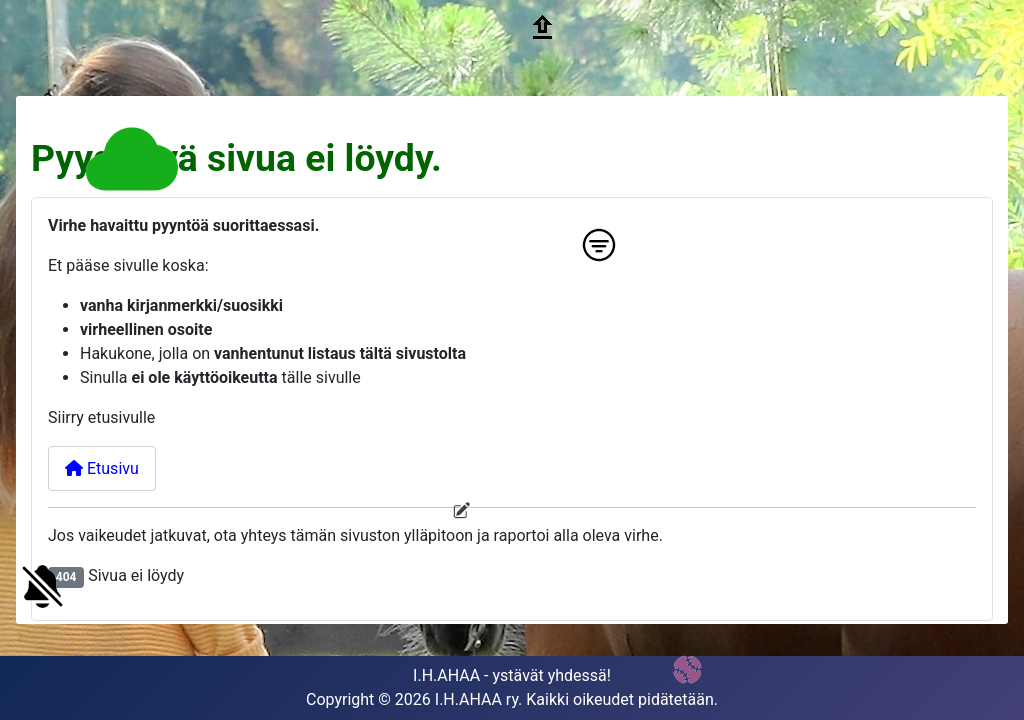 The width and height of the screenshot is (1024, 720). I want to click on indicates cloudy weather conditions, so click(132, 159).